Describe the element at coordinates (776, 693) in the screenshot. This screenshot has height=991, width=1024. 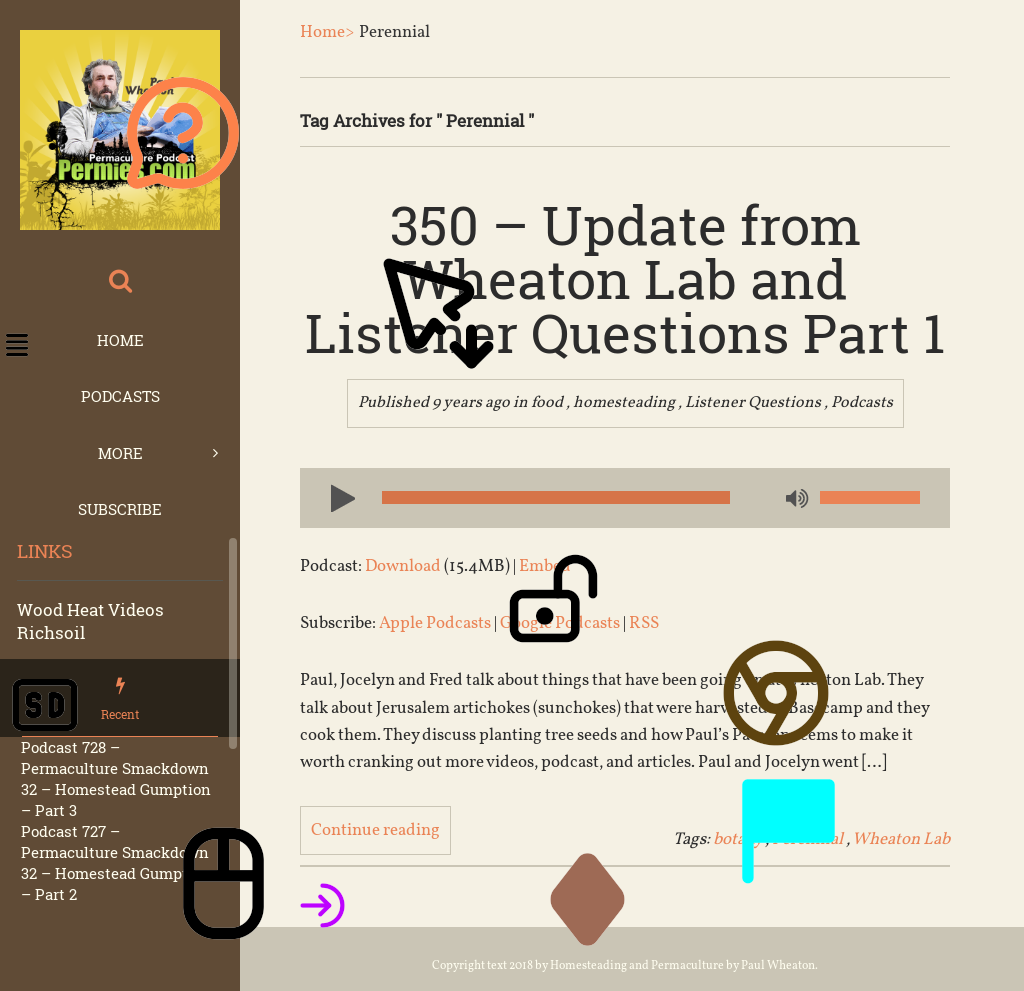
I see `open link in Google Chrome` at that location.